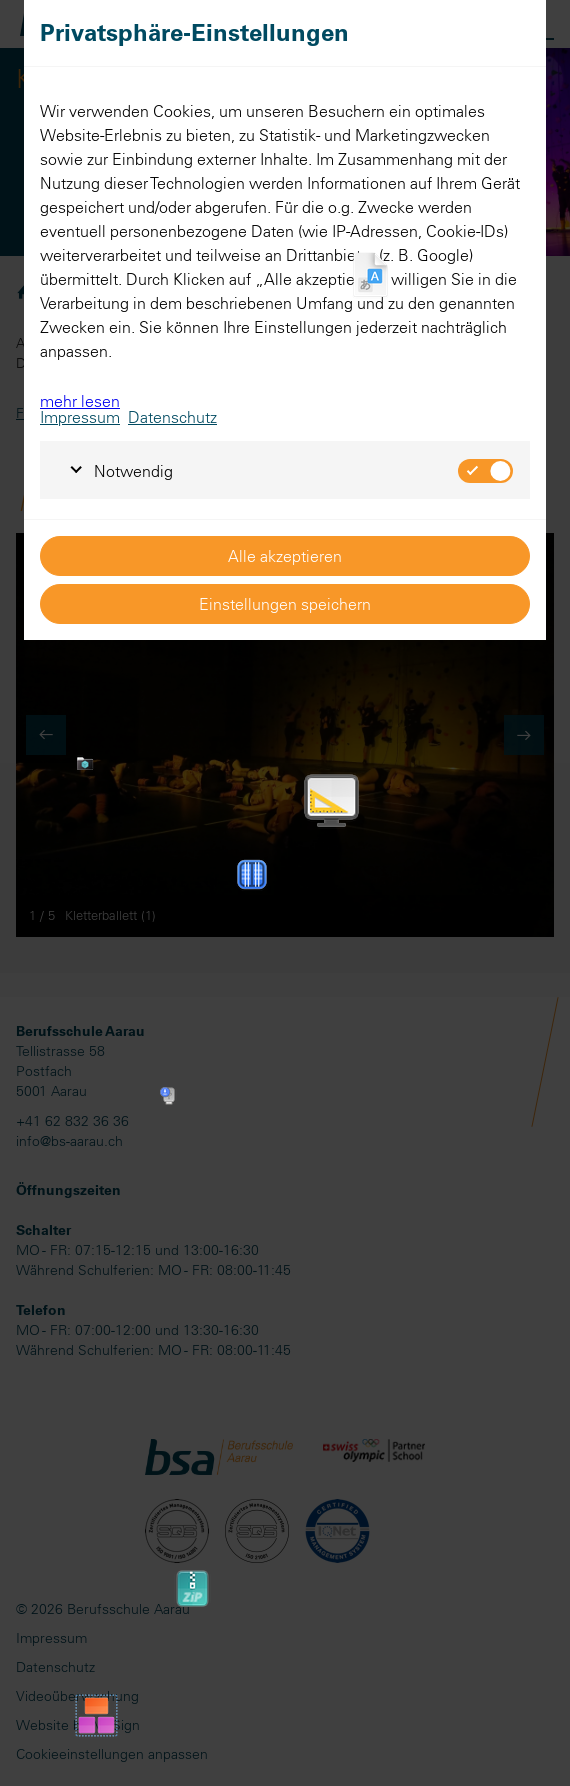 The height and width of the screenshot is (1786, 570). What do you see at coordinates (192, 1588) in the screenshot?
I see `open a compressed zip archive` at bounding box center [192, 1588].